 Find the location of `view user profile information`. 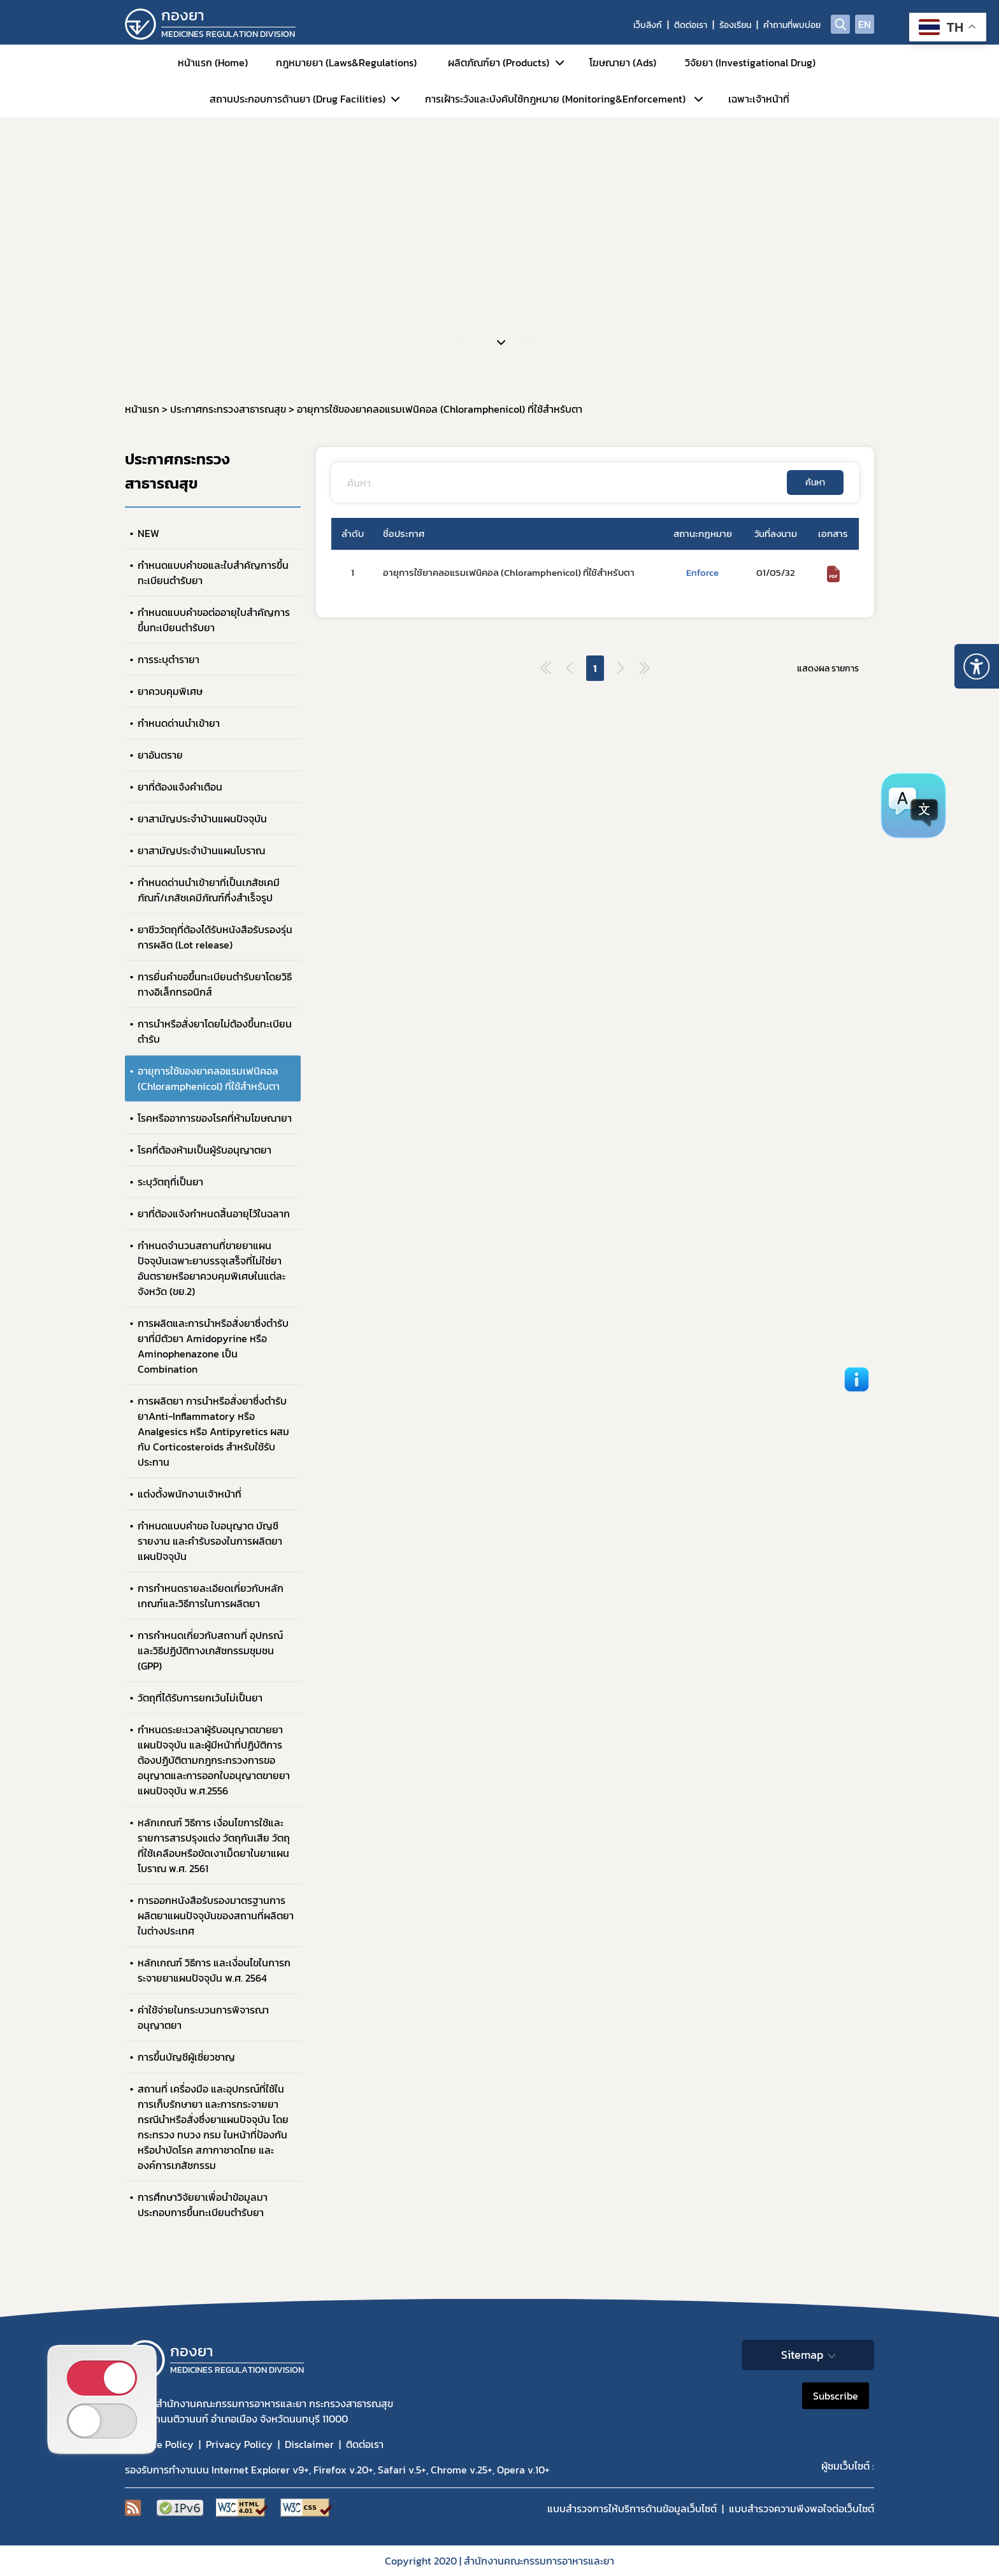

view user profile information is located at coordinates (856, 1379).